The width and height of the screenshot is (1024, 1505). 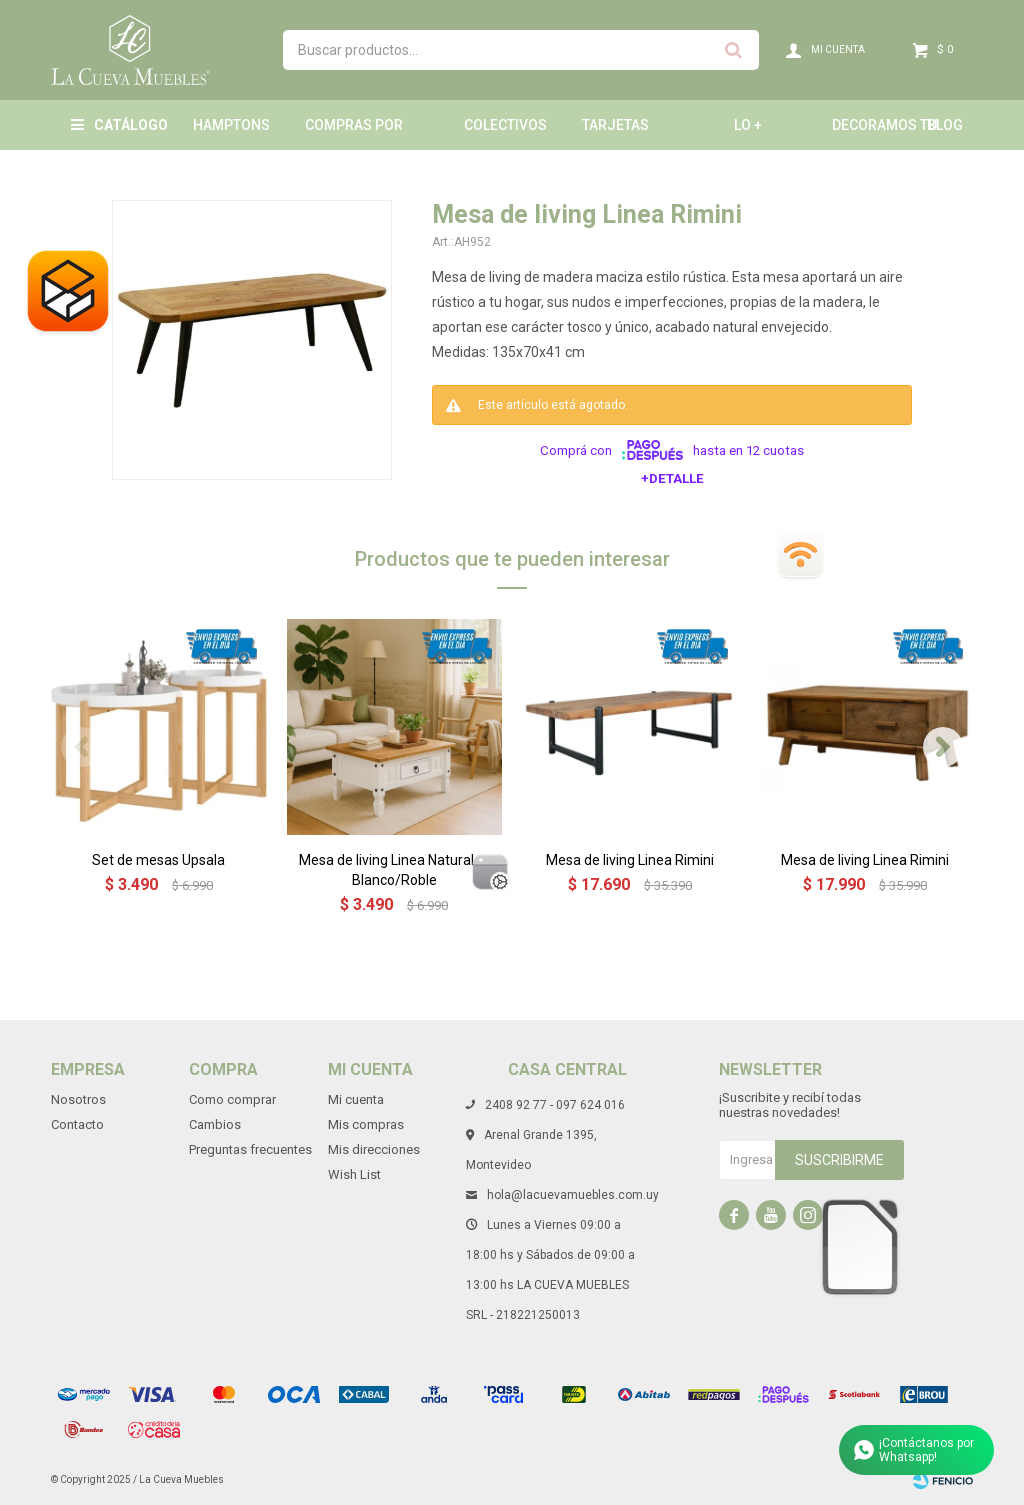 I want to click on open LibreOffice suite, so click(x=860, y=1247).